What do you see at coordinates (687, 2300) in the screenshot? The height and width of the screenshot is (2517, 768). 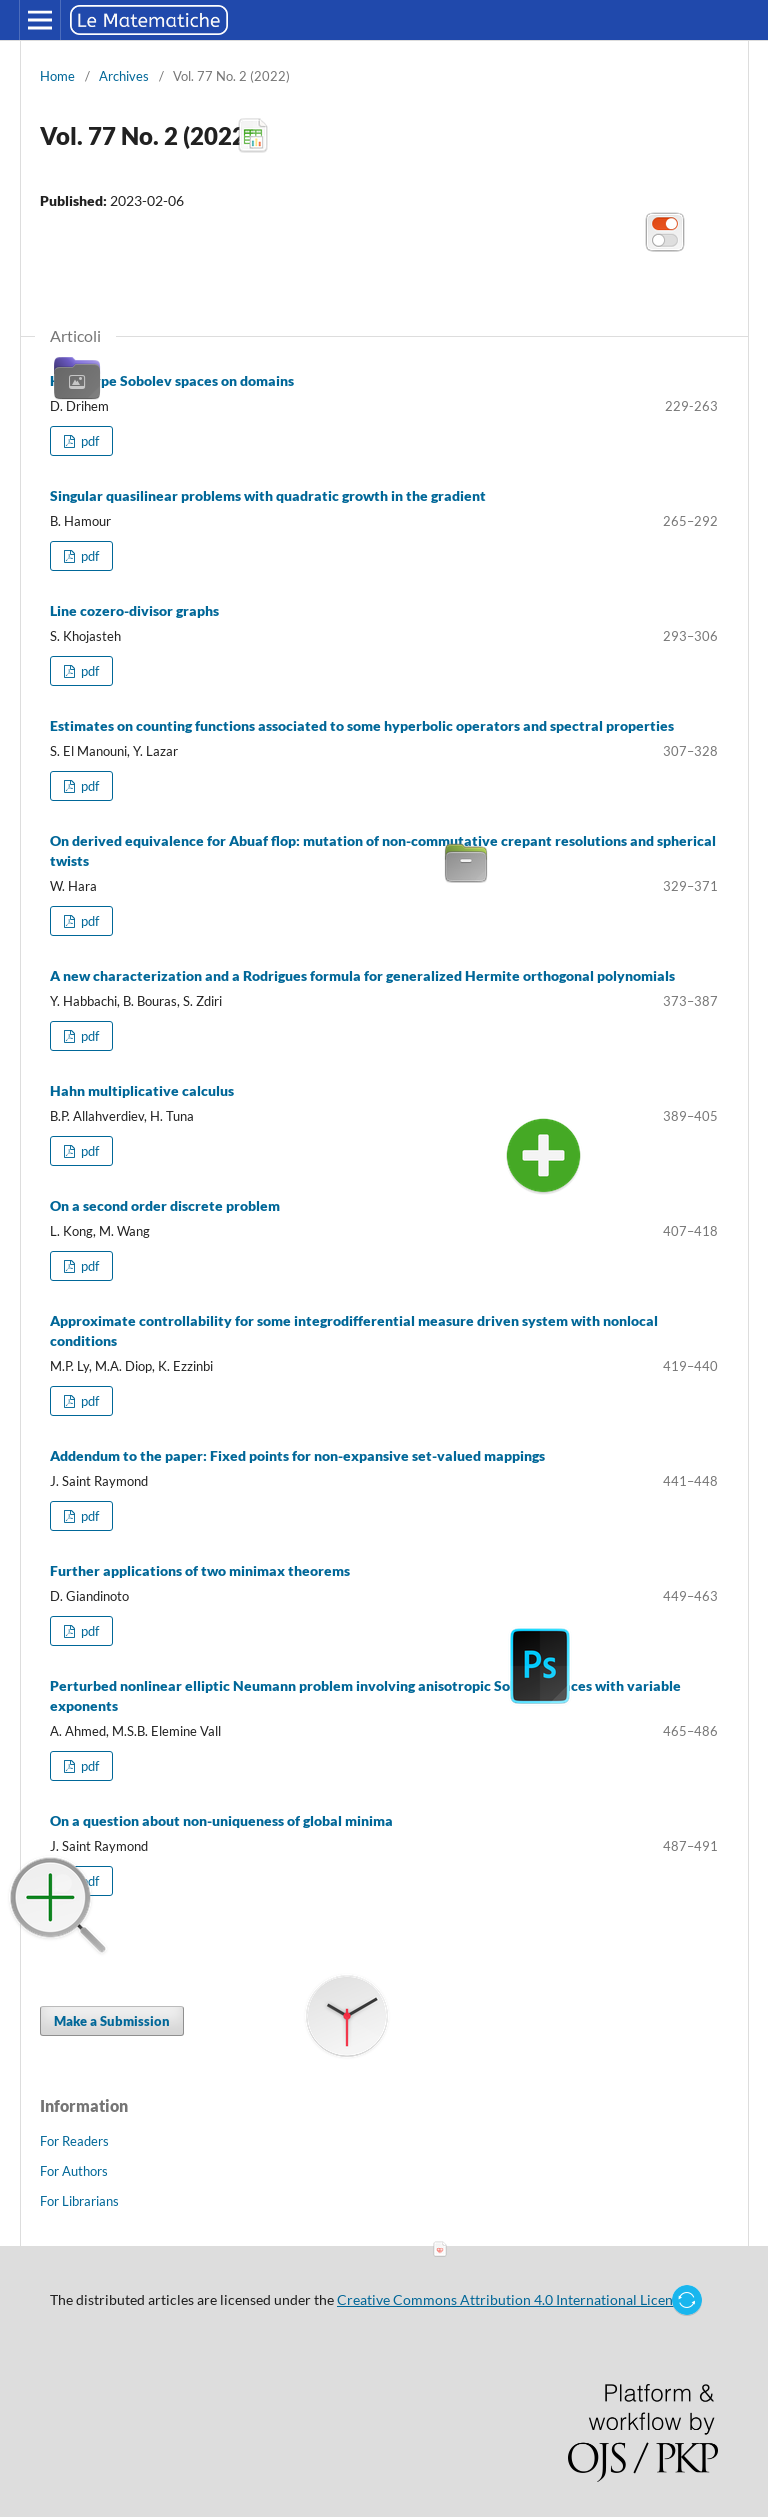 I see `indicates content is currently syncing` at bounding box center [687, 2300].